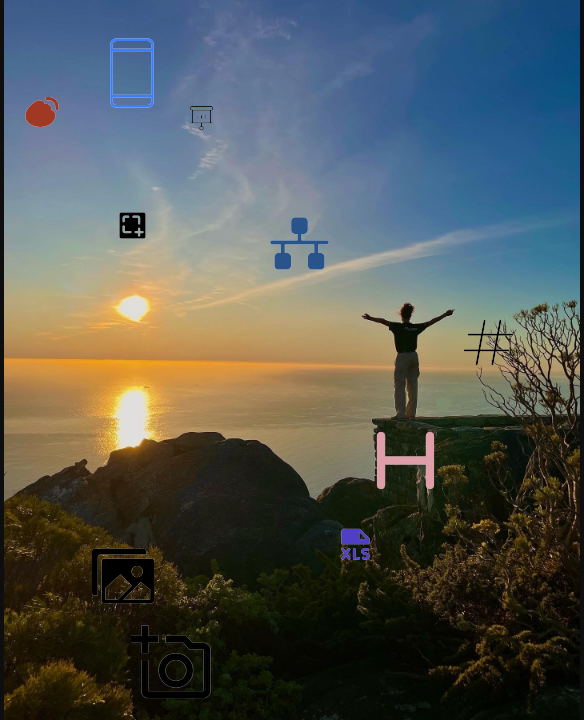 Image resolution: width=584 pixels, height=720 pixels. What do you see at coordinates (488, 342) in the screenshot?
I see `view or browse hashtags` at bounding box center [488, 342].